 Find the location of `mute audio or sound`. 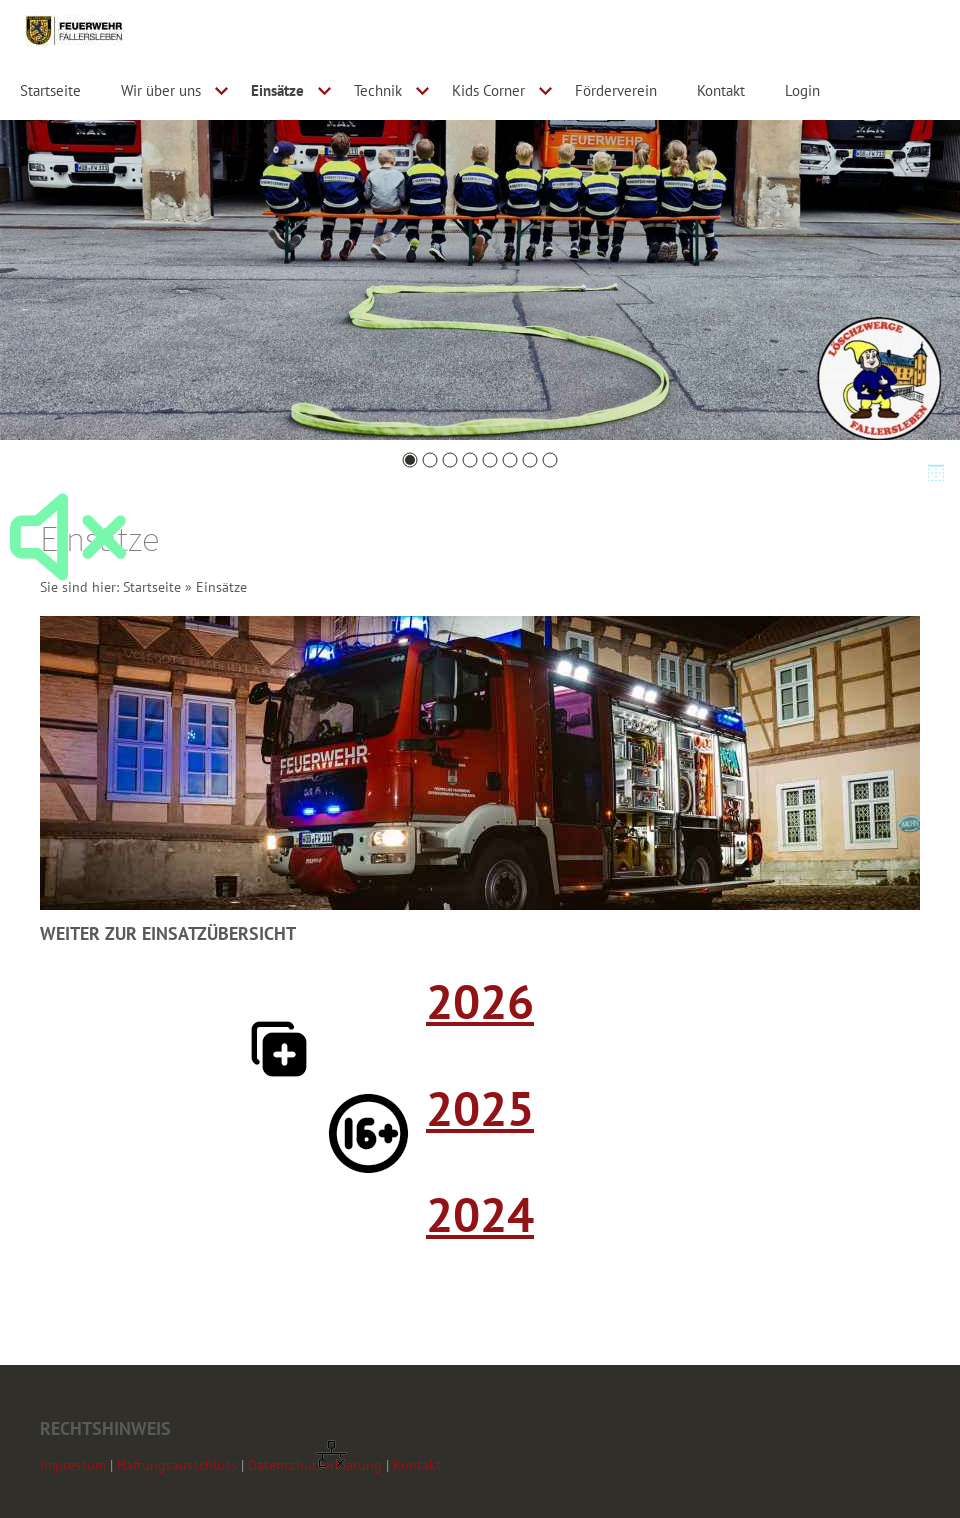

mute audio or sound is located at coordinates (68, 537).